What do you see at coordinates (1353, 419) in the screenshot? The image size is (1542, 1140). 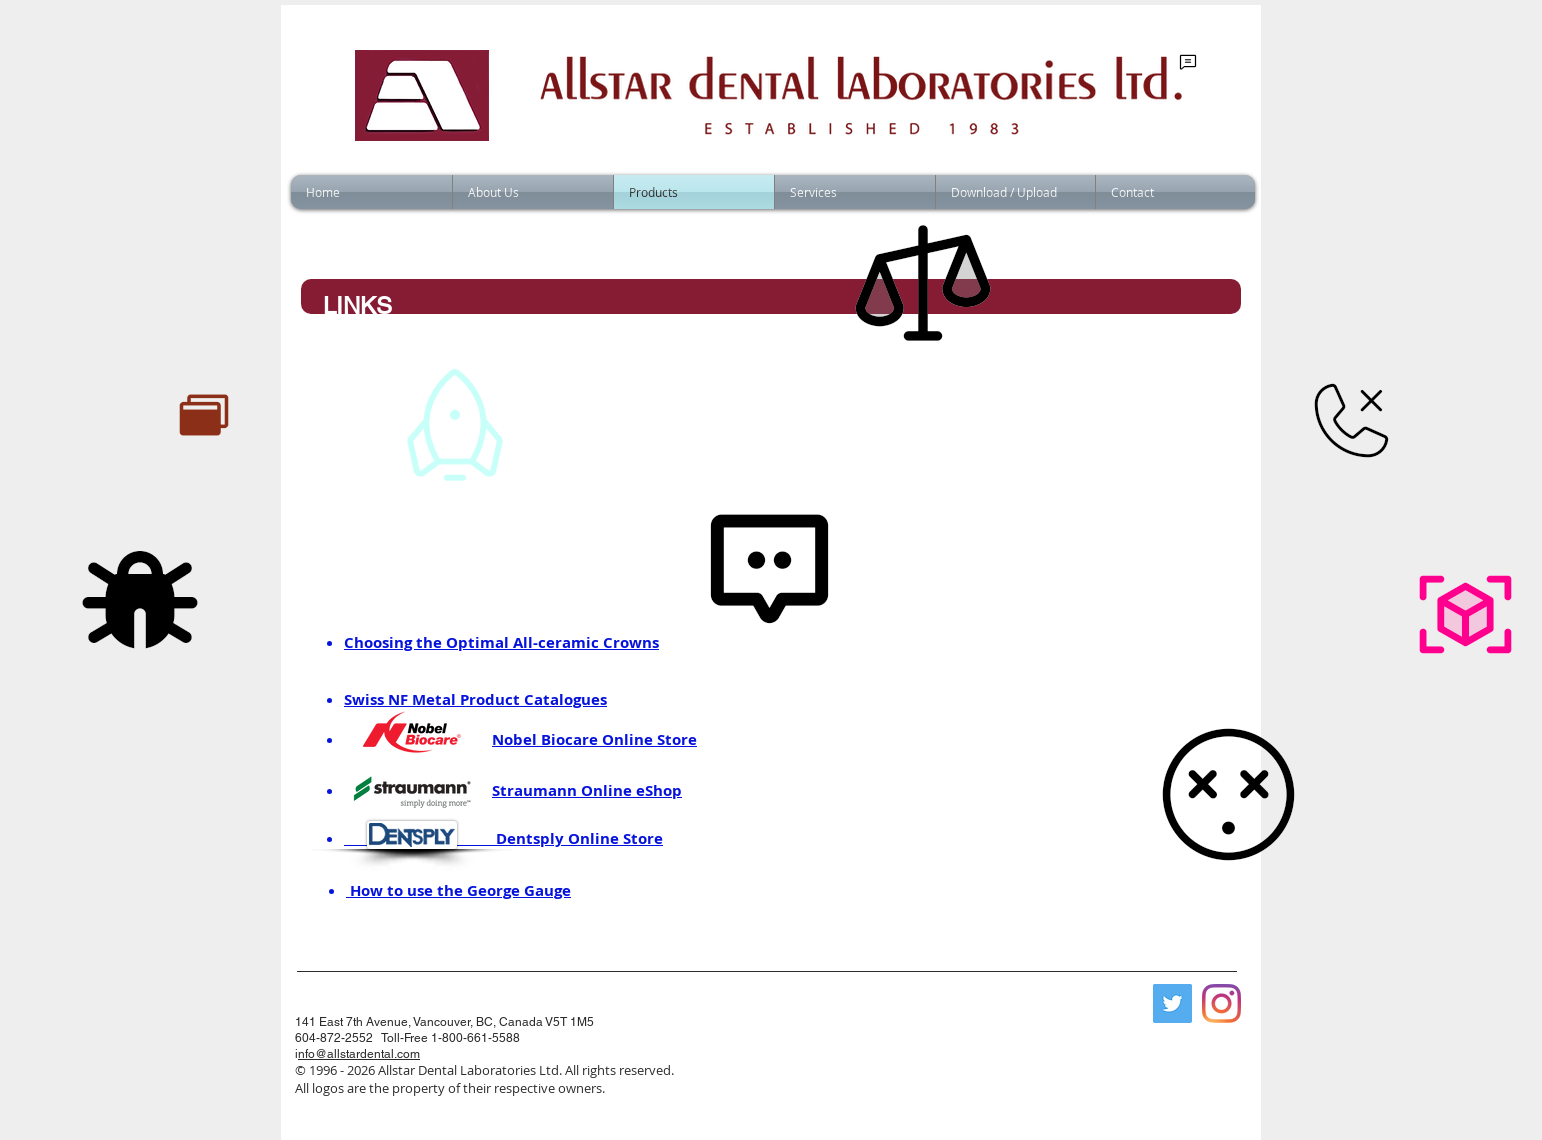 I see `end or decline a phone call` at bounding box center [1353, 419].